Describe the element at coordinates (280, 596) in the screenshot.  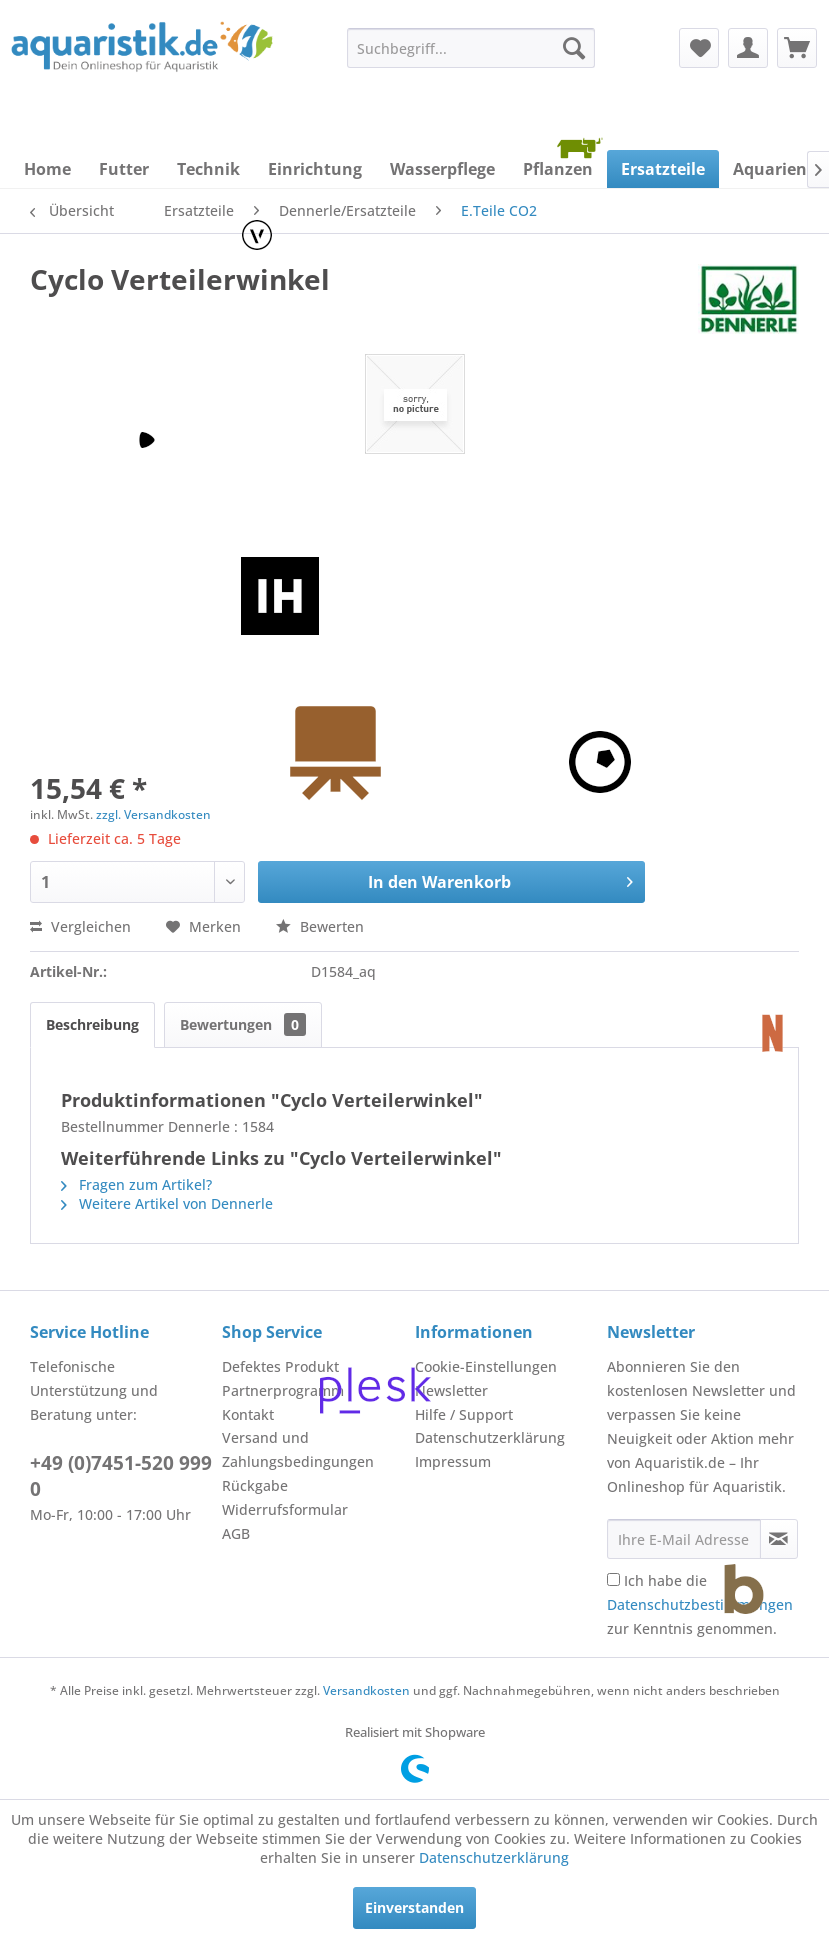
I see `visit the Indie Hackers community` at that location.